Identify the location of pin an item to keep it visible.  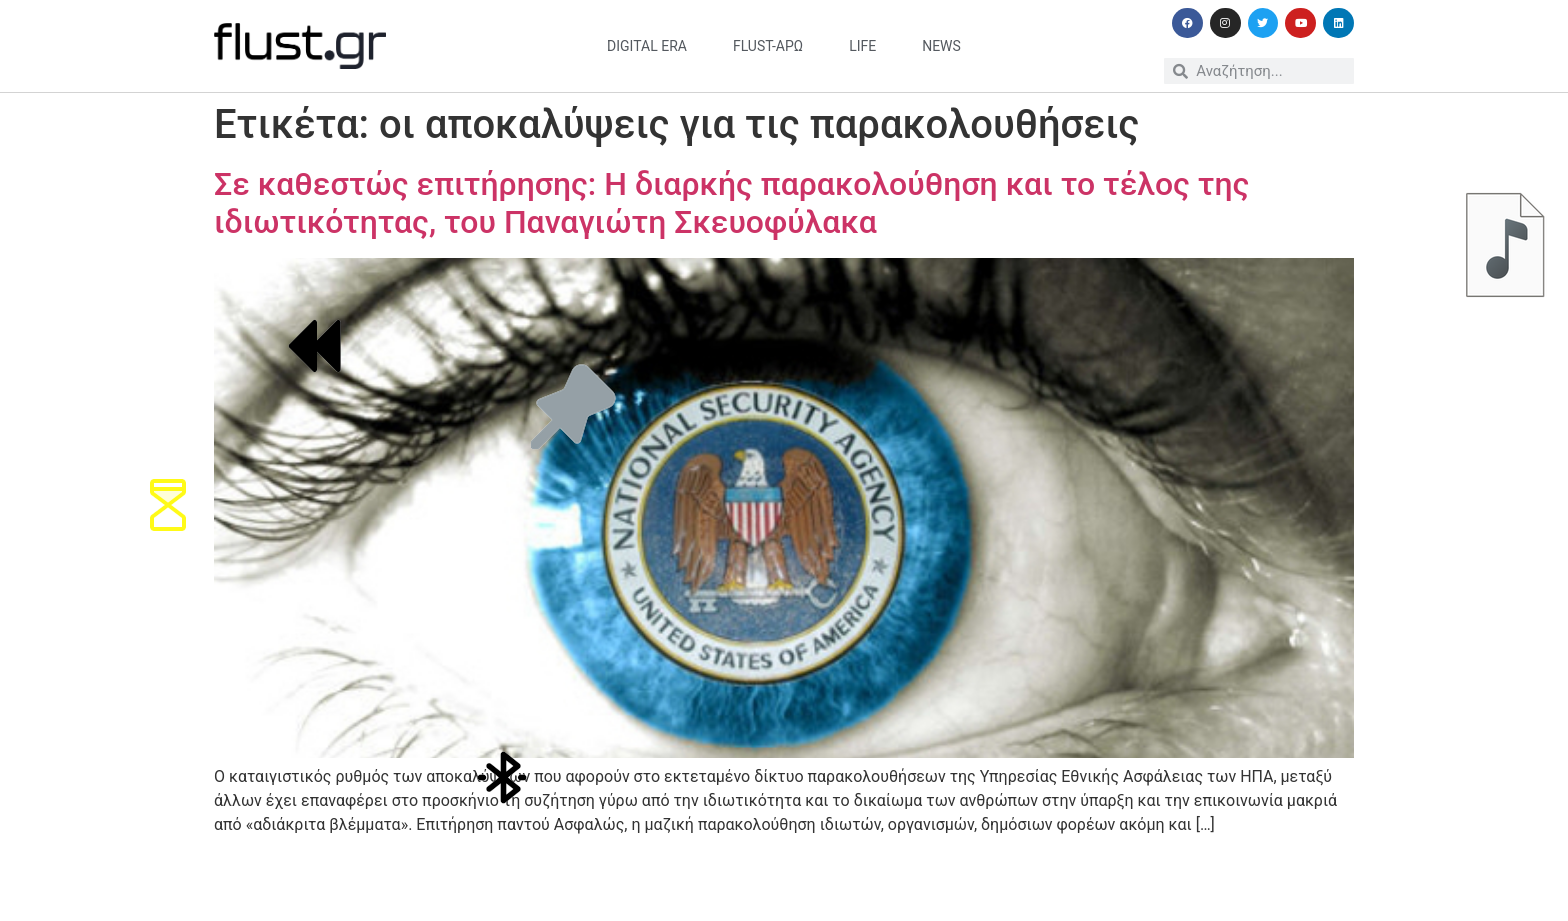
(574, 405).